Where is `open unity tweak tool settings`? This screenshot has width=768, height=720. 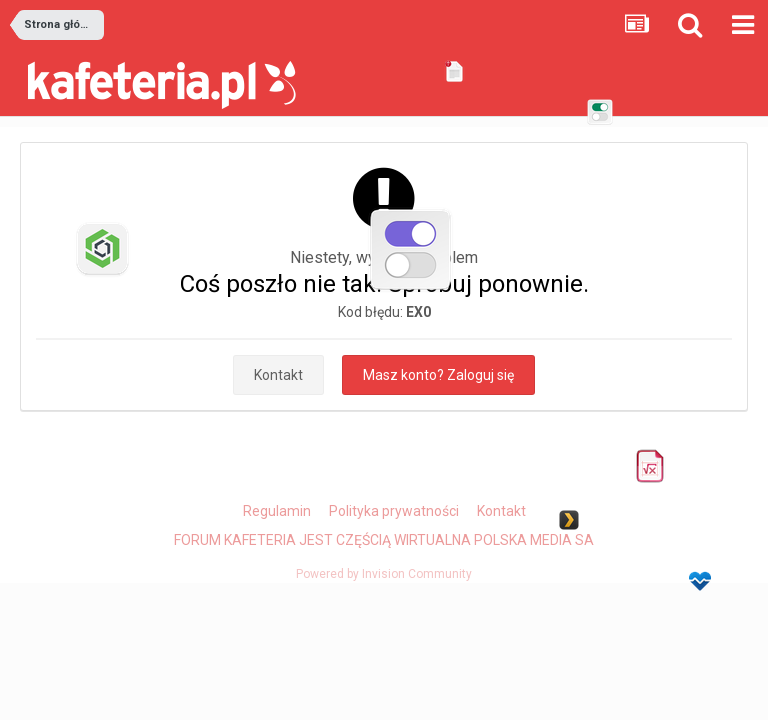 open unity tweak tool settings is located at coordinates (600, 112).